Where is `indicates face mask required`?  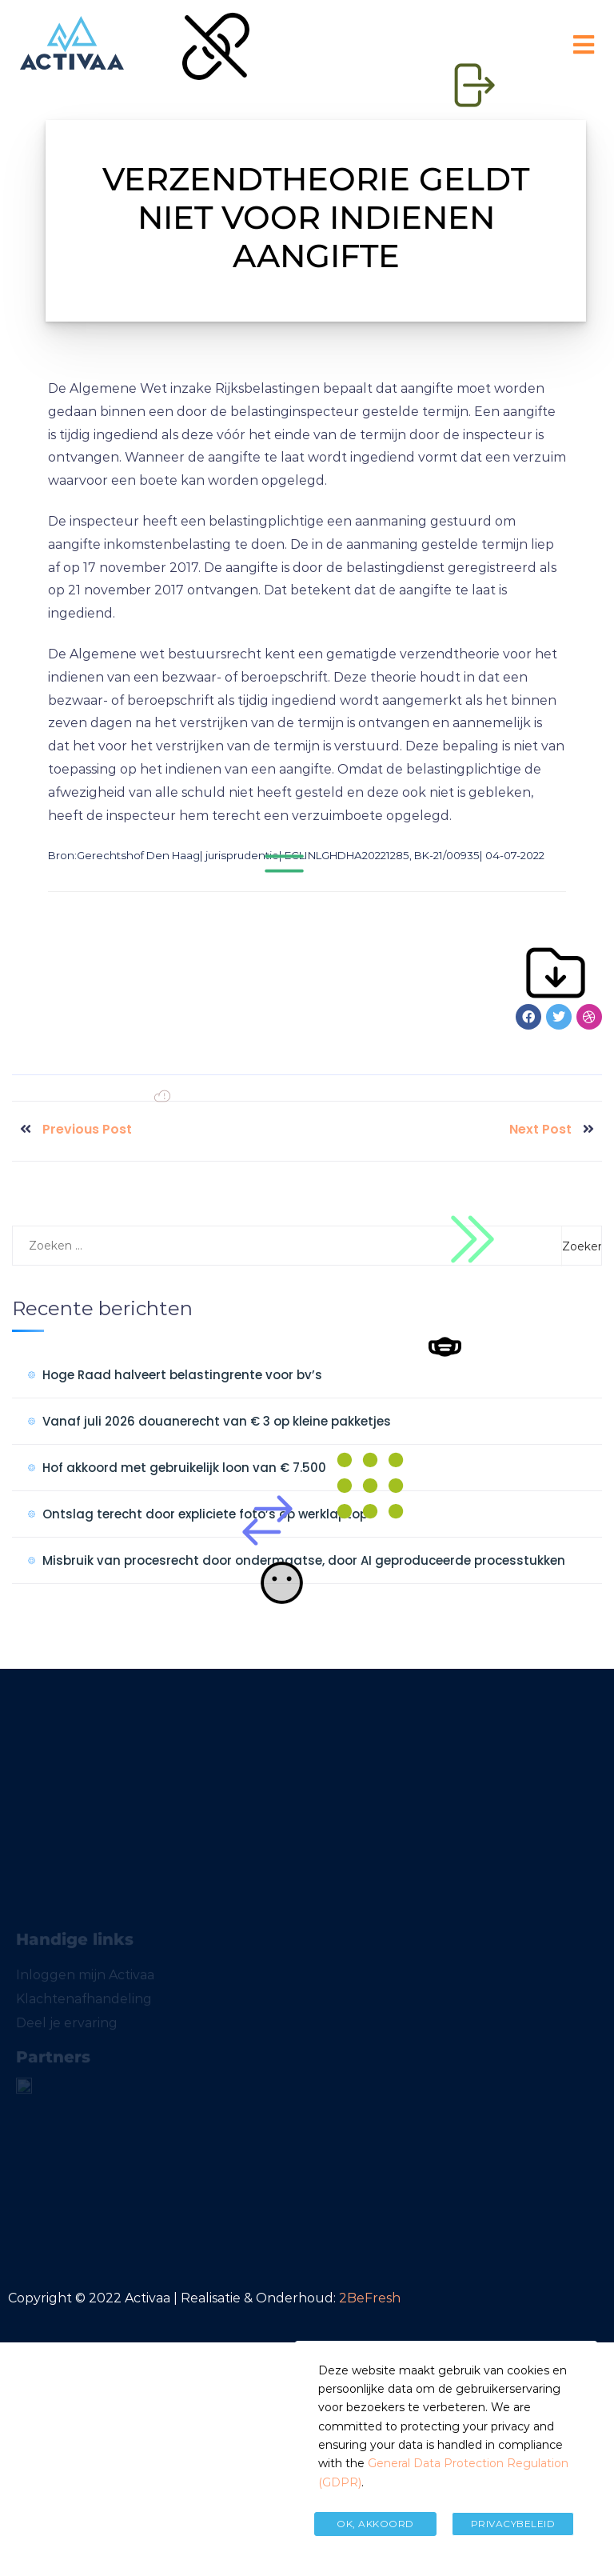
indicates face mask required is located at coordinates (445, 1346).